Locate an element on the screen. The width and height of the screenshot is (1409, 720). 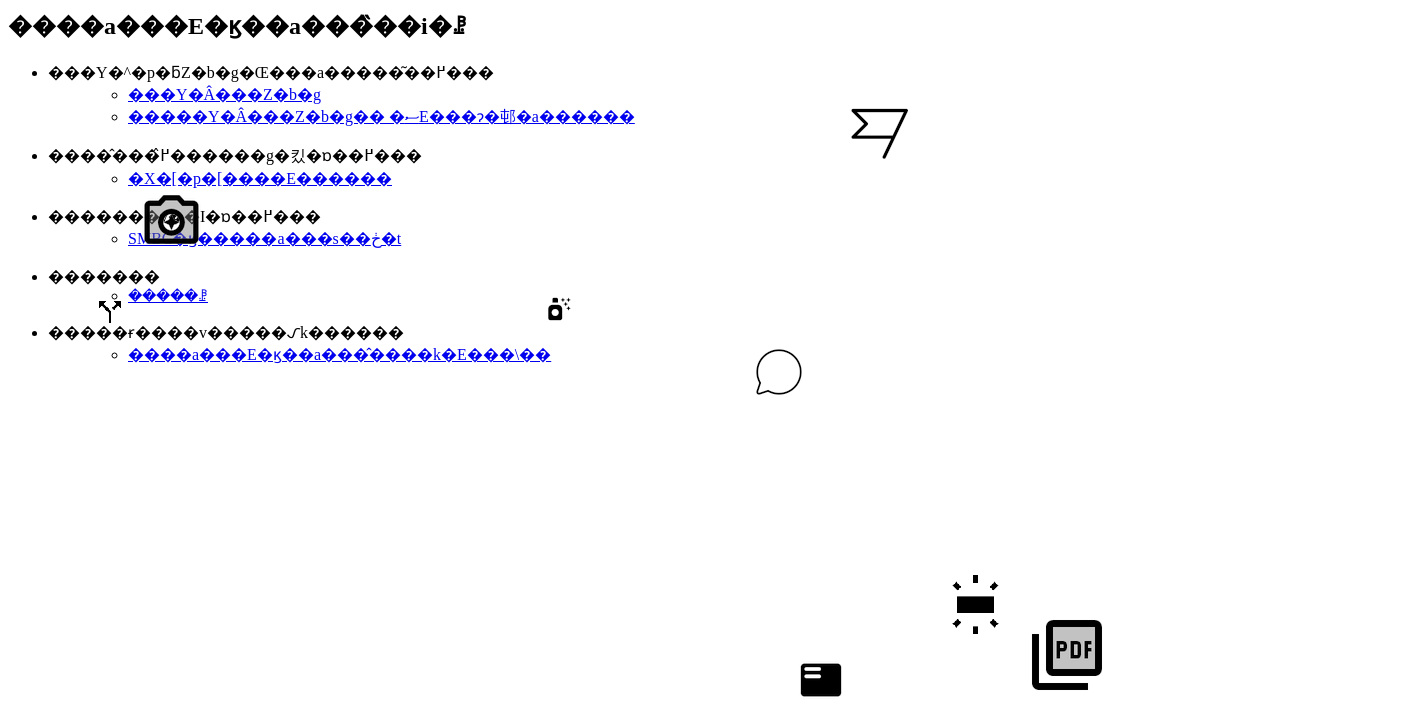
open chat or messaging is located at coordinates (779, 372).